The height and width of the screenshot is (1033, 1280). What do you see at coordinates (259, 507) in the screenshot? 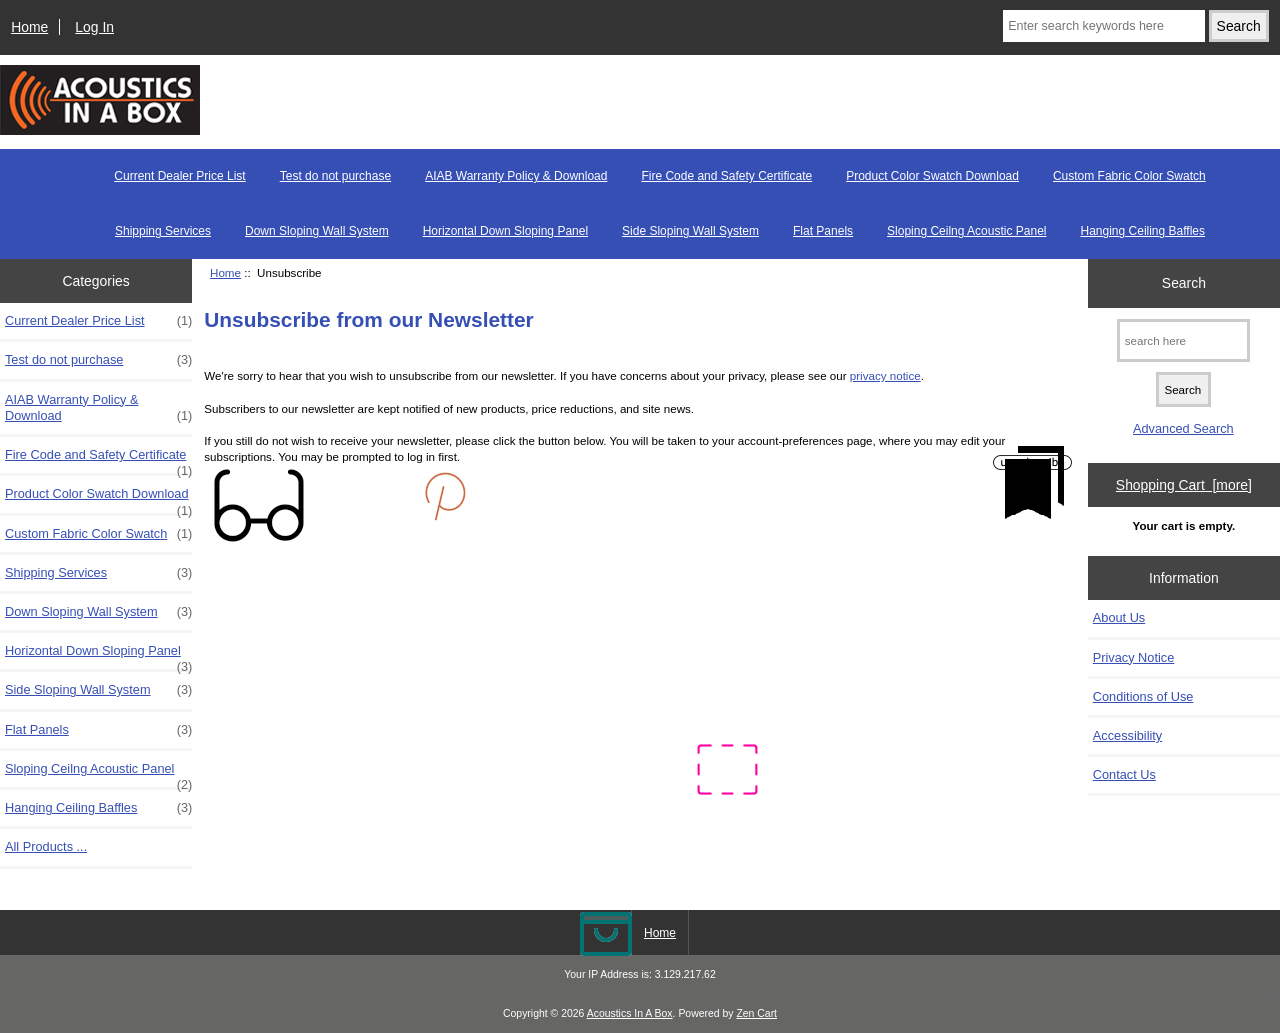
I see `enable reading mode or reader view` at bounding box center [259, 507].